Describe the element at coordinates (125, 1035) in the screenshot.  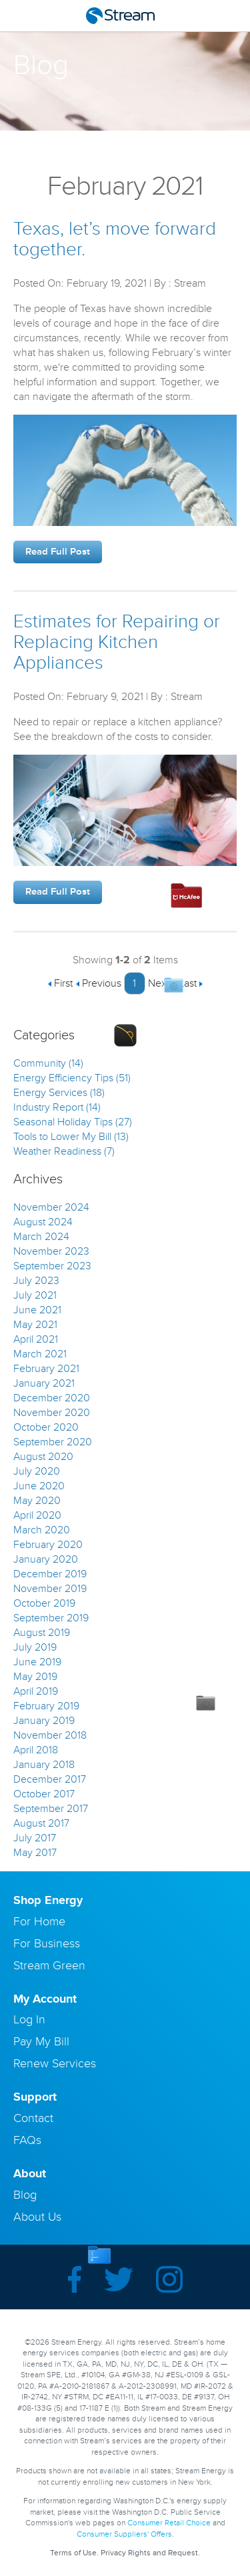
I see `launch the starbound game` at that location.